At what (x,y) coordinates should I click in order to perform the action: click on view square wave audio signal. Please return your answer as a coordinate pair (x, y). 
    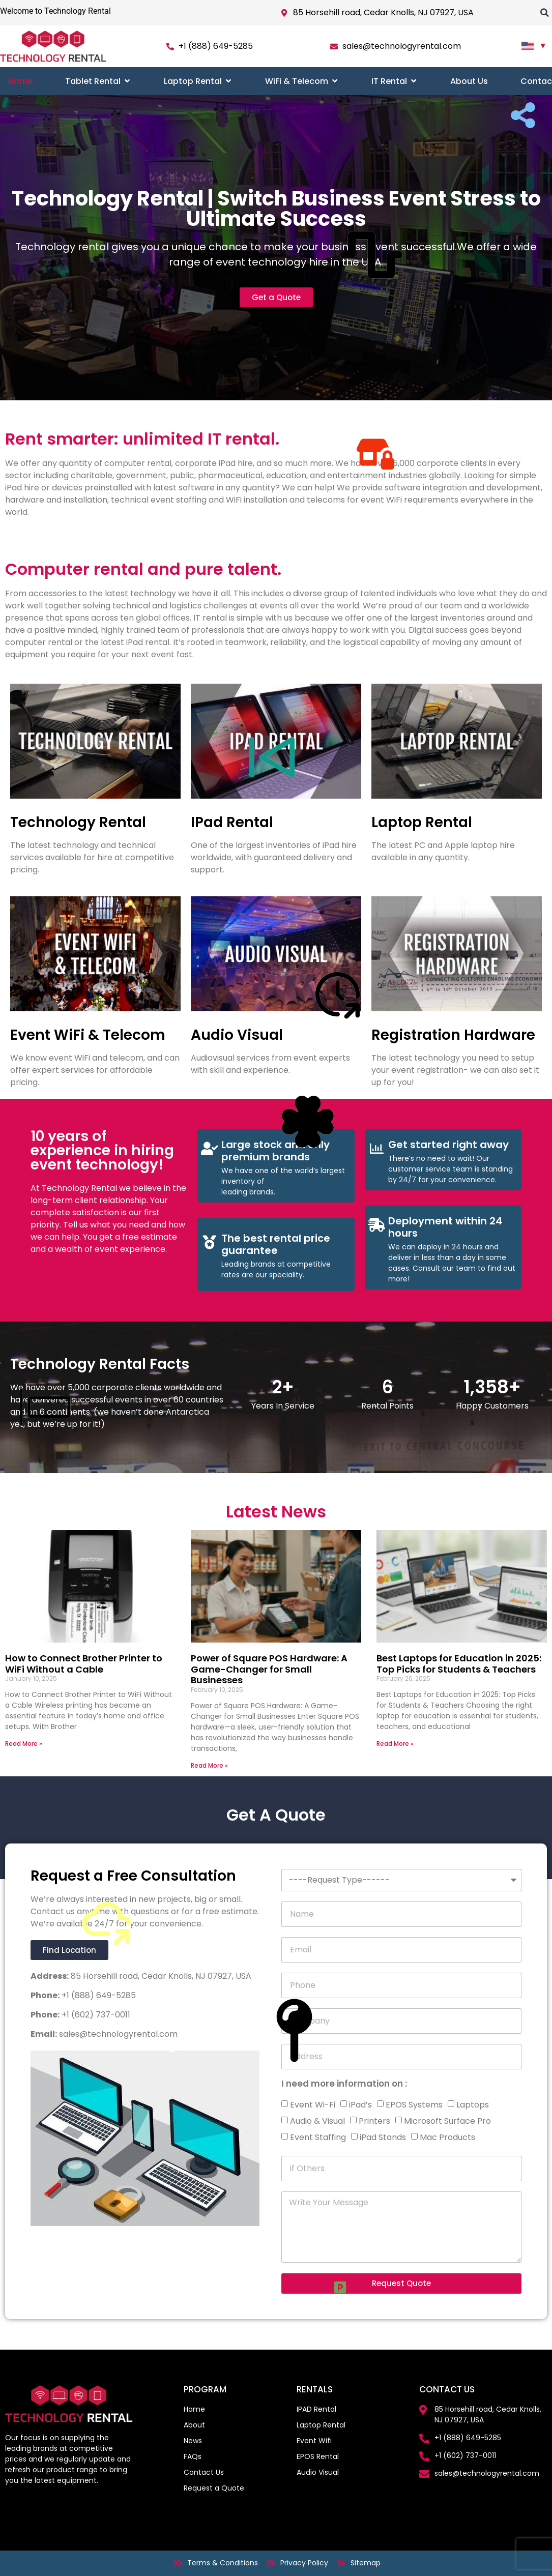
    Looking at the image, I should click on (371, 255).